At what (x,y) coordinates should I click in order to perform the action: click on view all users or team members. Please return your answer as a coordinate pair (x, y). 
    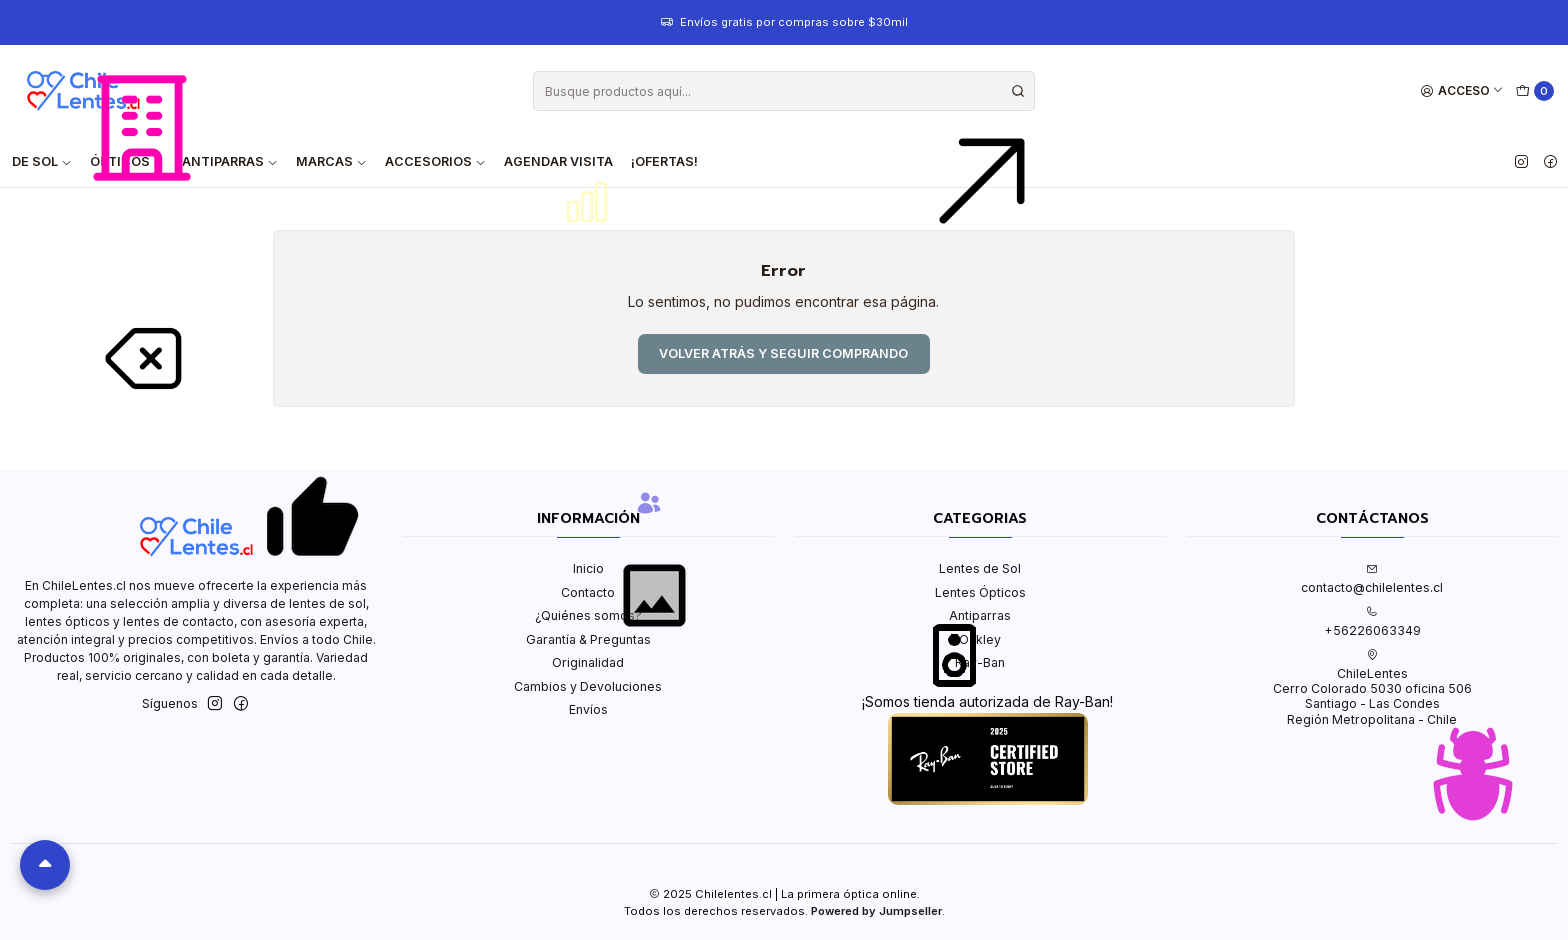
    Looking at the image, I should click on (649, 503).